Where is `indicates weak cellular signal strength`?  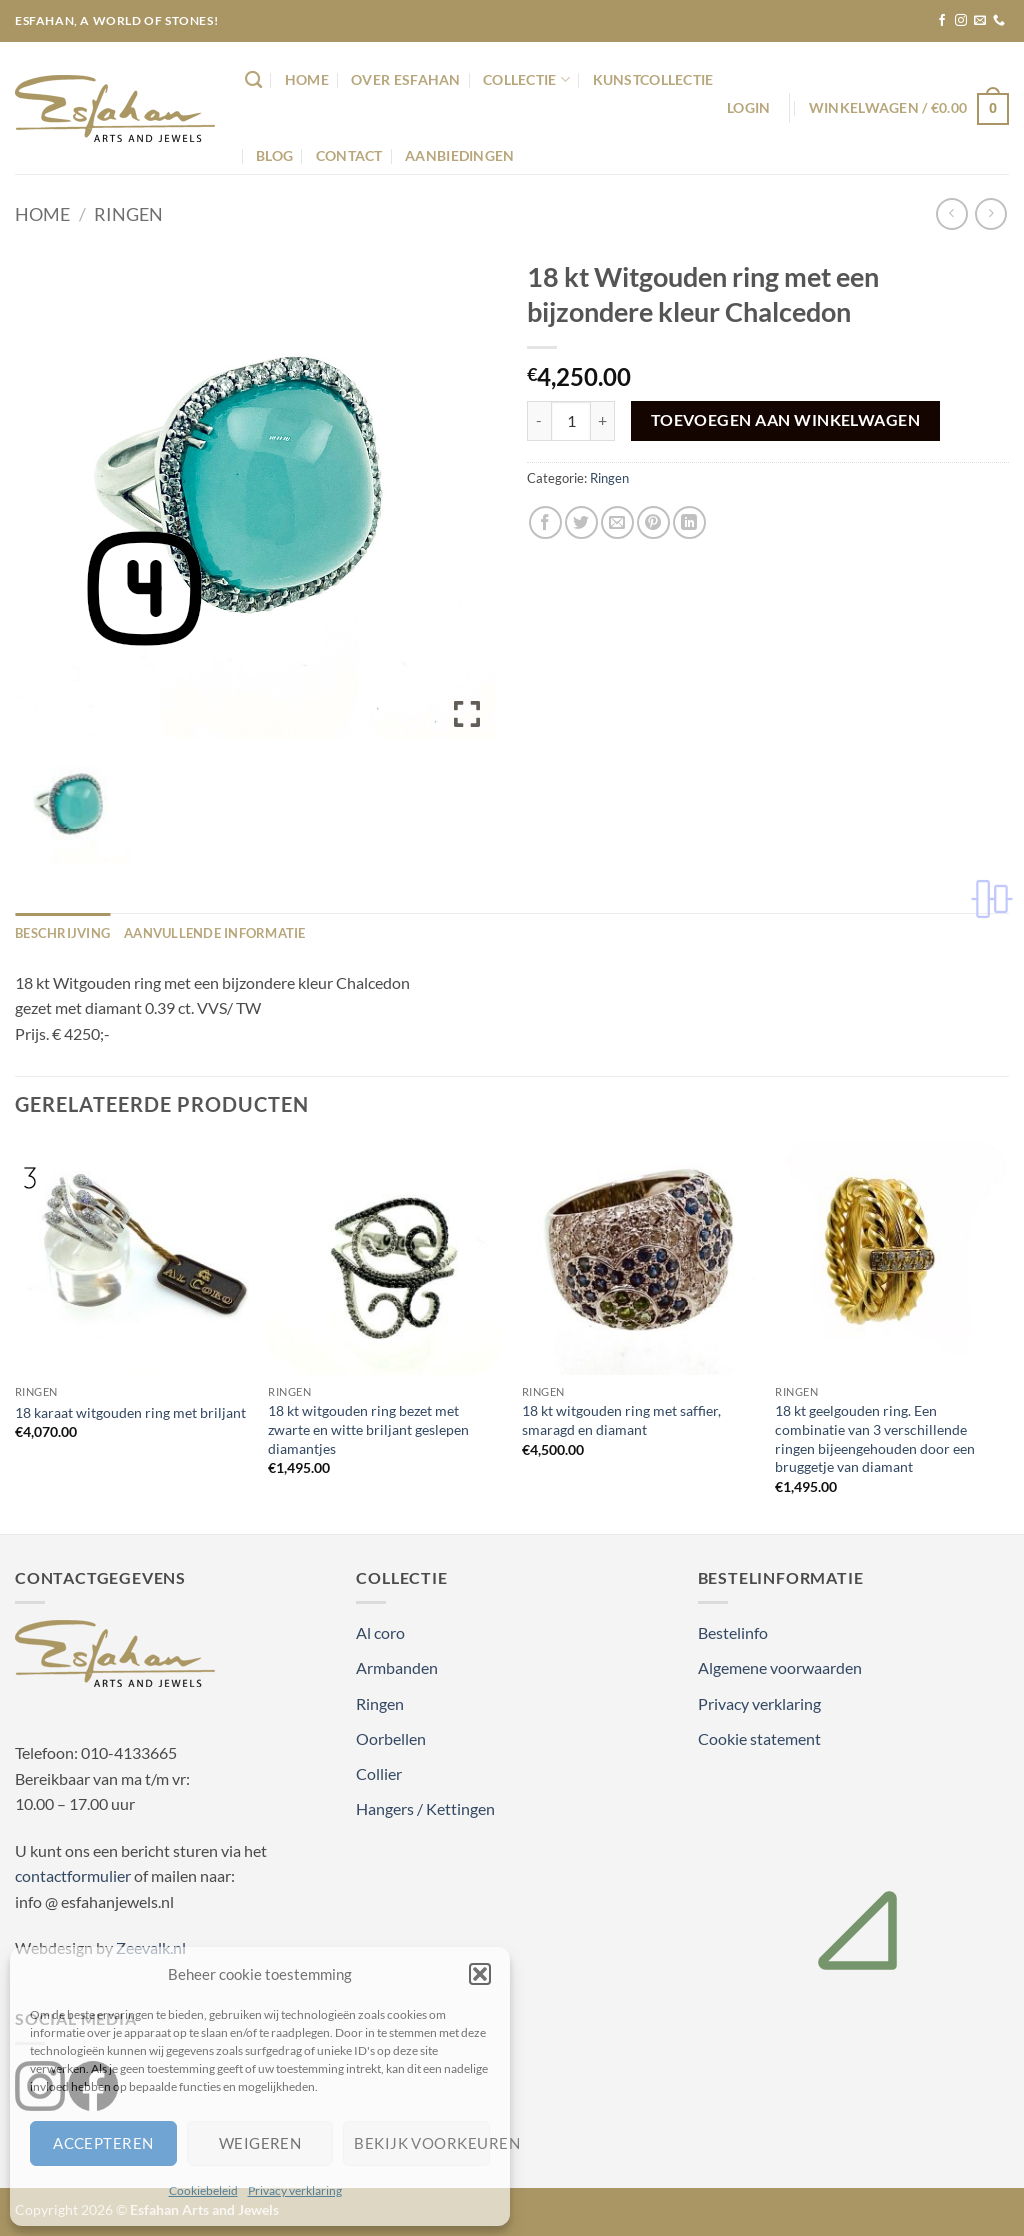 indicates weak cellular signal strength is located at coordinates (857, 1930).